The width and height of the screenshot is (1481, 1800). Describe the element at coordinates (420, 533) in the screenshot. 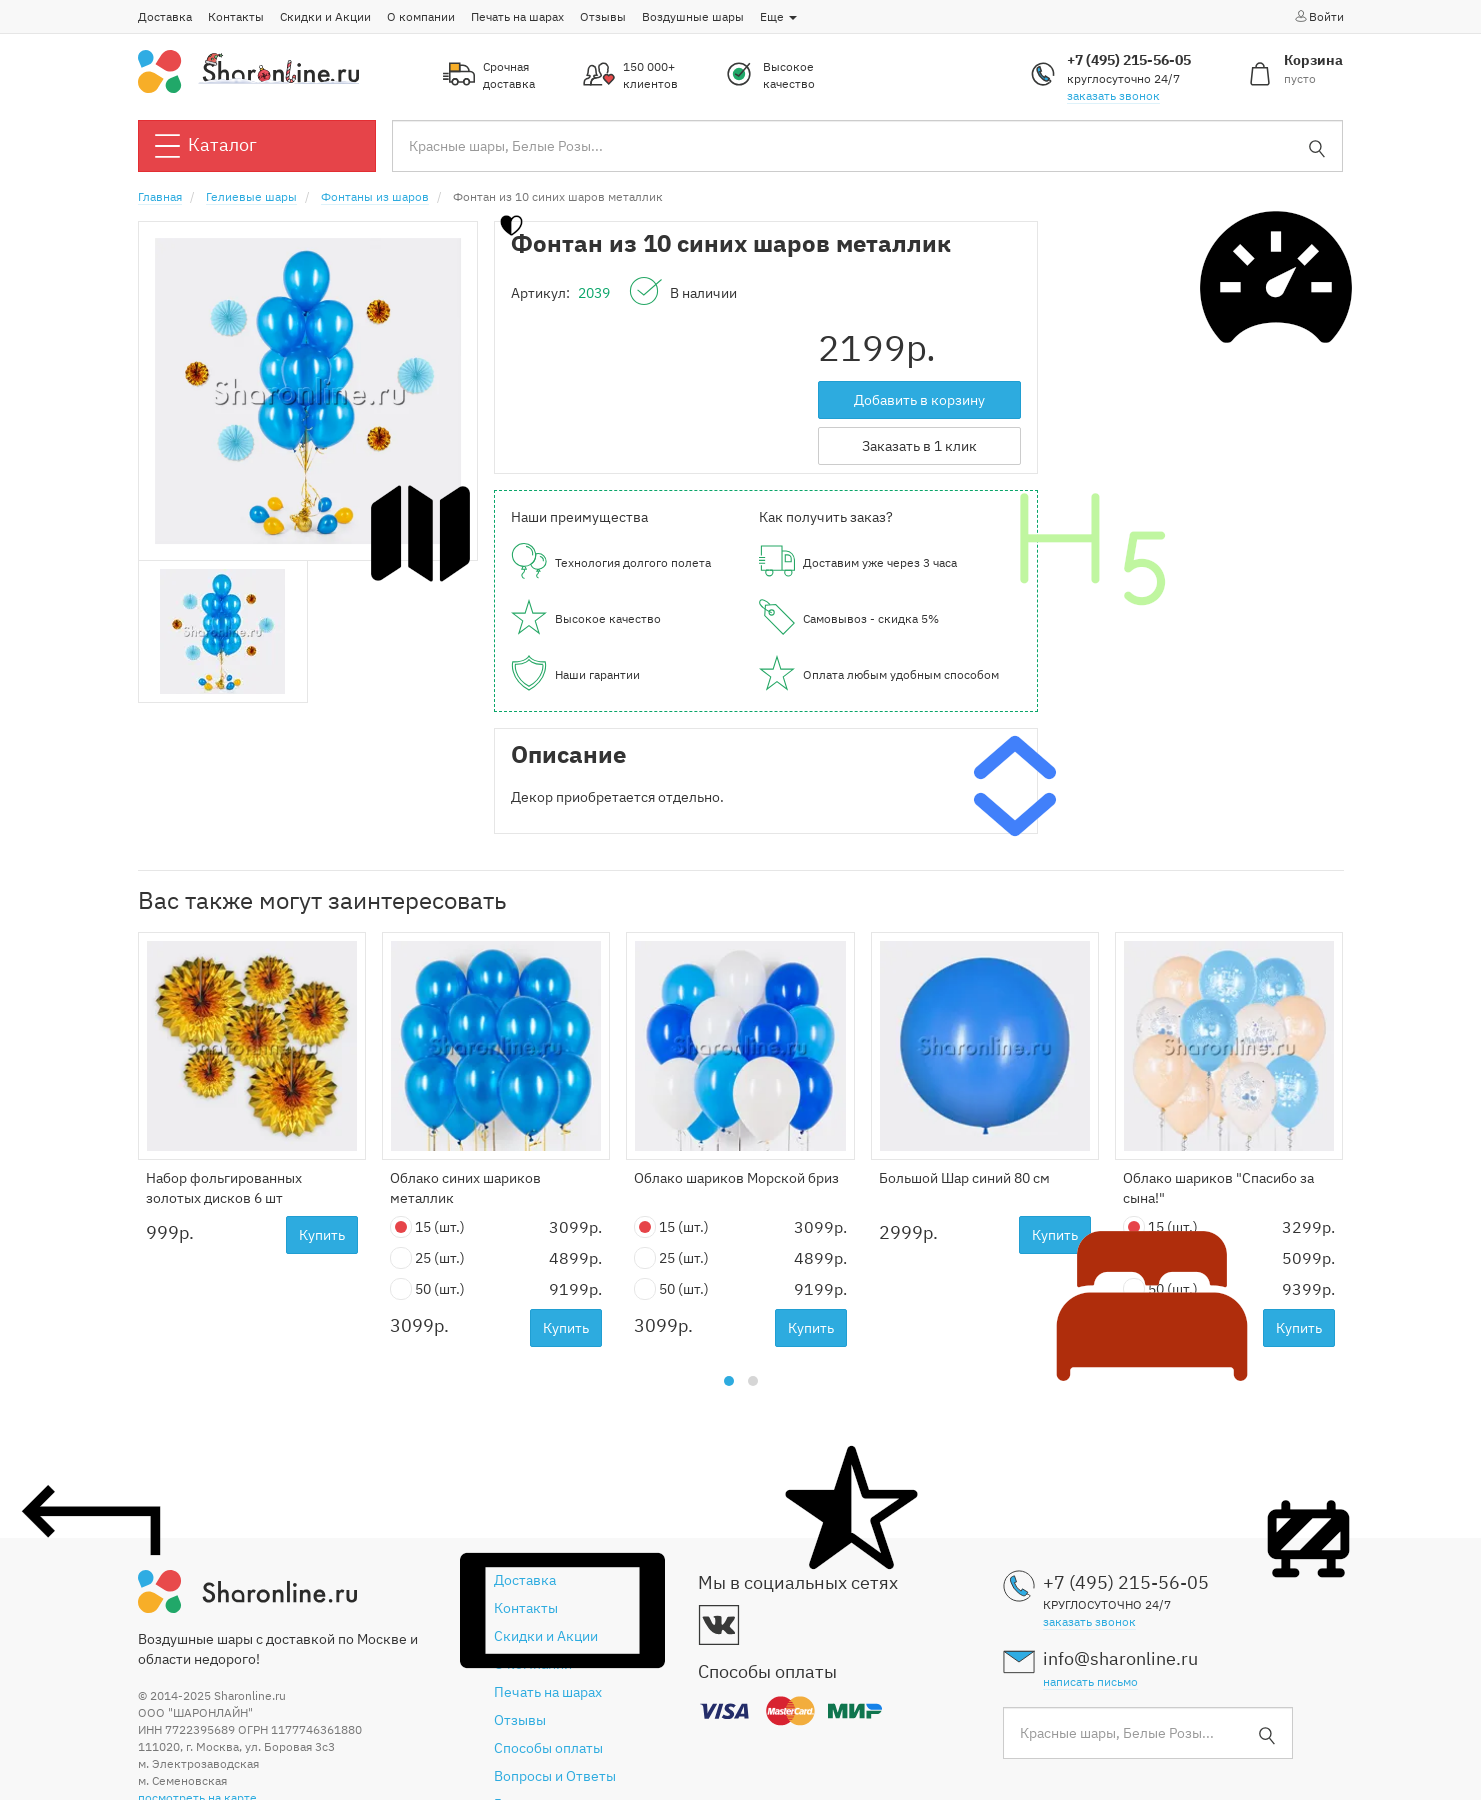

I see `open the map view` at that location.